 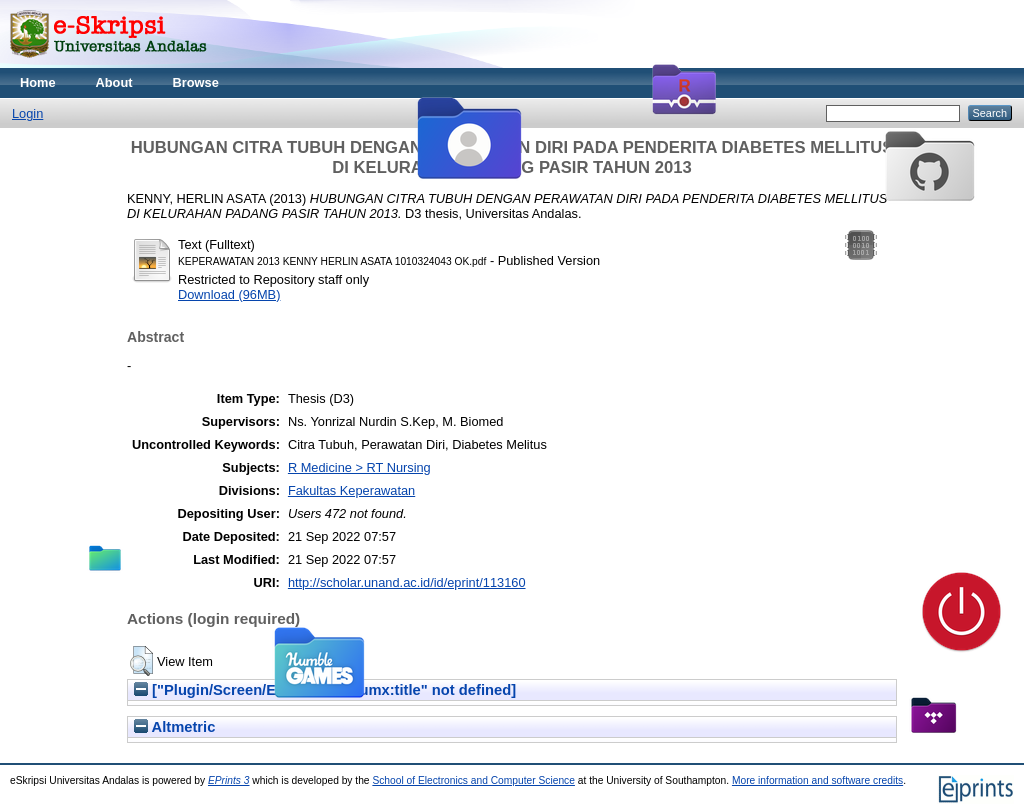 What do you see at coordinates (861, 245) in the screenshot?
I see `firmware file or binary data` at bounding box center [861, 245].